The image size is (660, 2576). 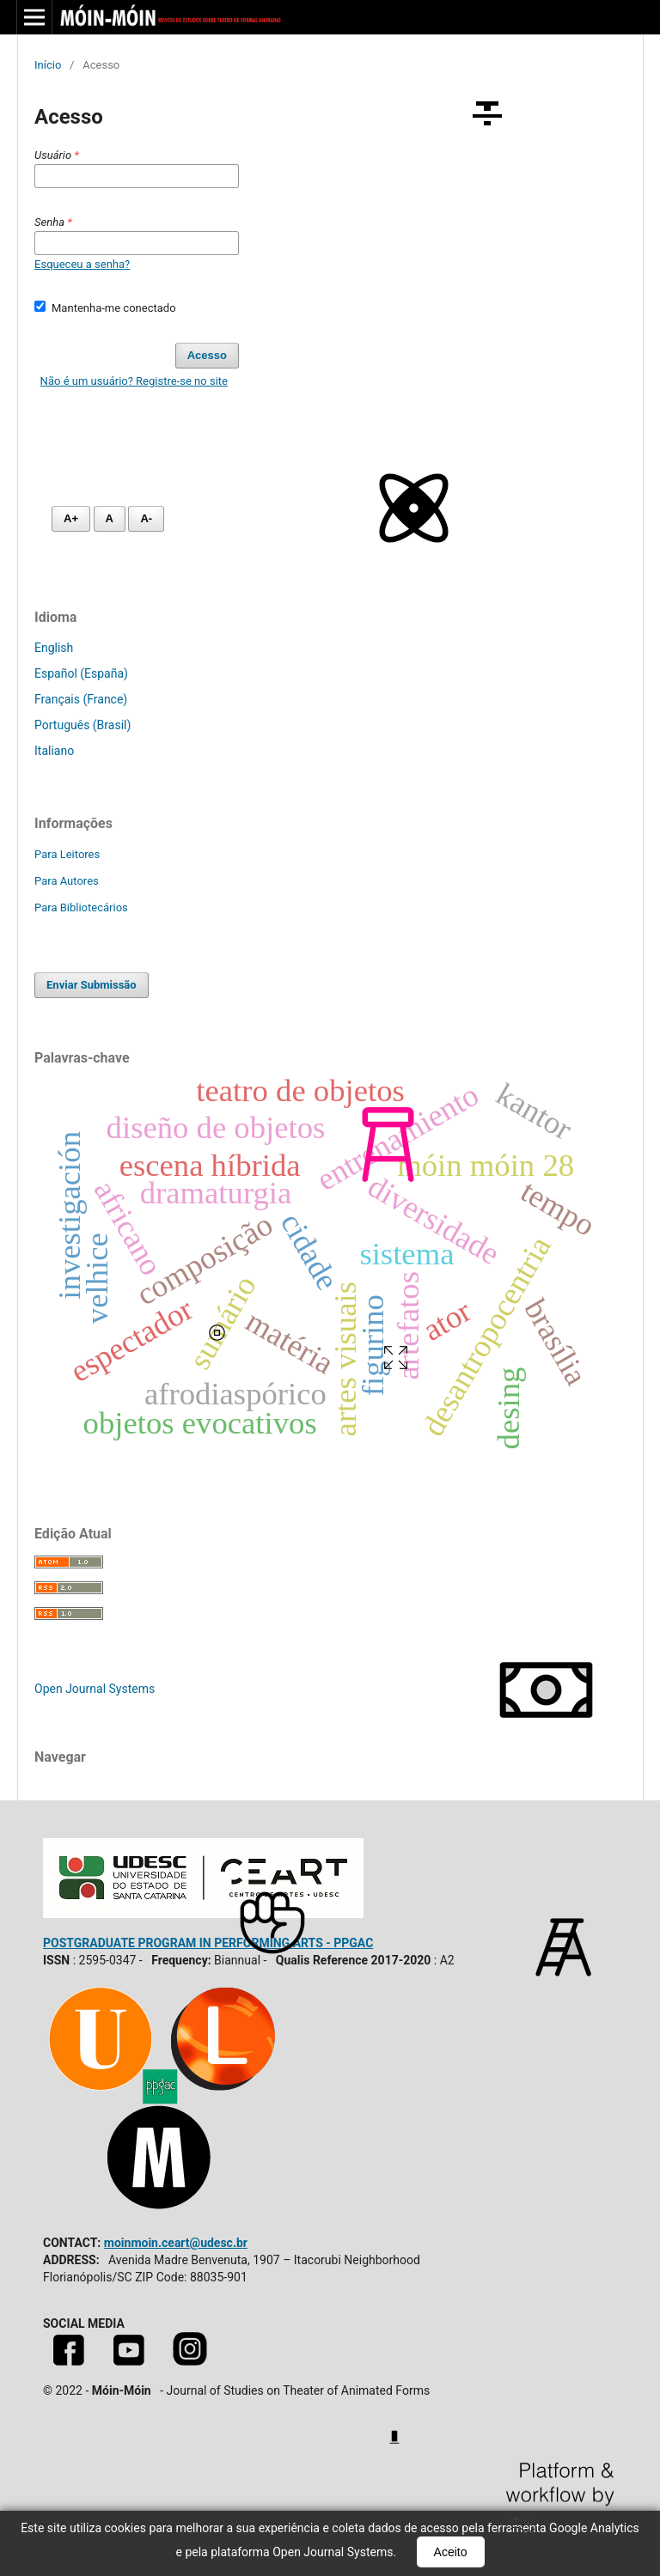 What do you see at coordinates (565, 1947) in the screenshot?
I see `access tools or equipment section` at bounding box center [565, 1947].